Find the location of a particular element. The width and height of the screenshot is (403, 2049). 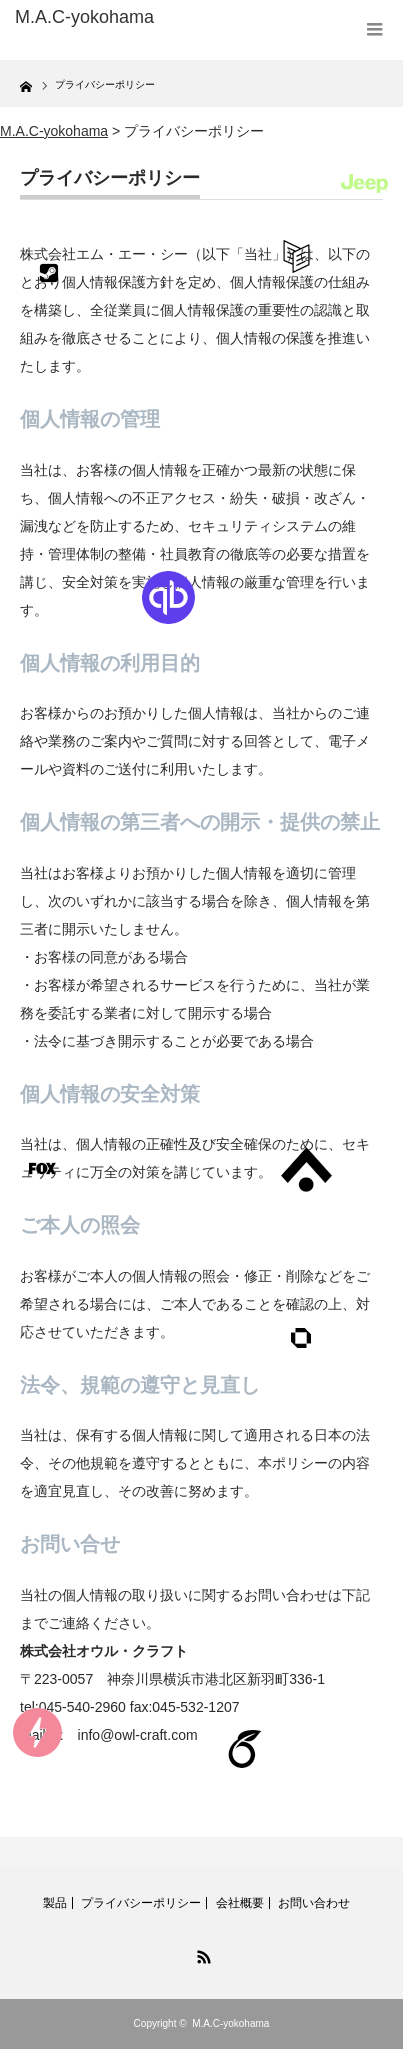

open OPNsense firewall dashboard is located at coordinates (301, 1338).